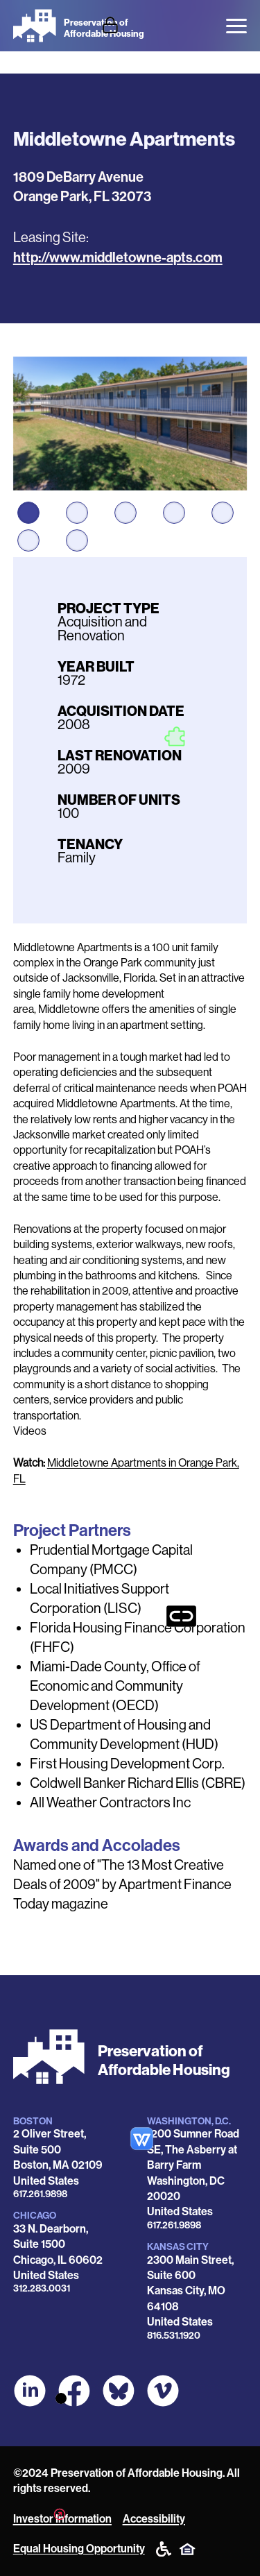 The image size is (260, 2576). Describe the element at coordinates (175, 737) in the screenshot. I see `access plugins or extensions` at that location.